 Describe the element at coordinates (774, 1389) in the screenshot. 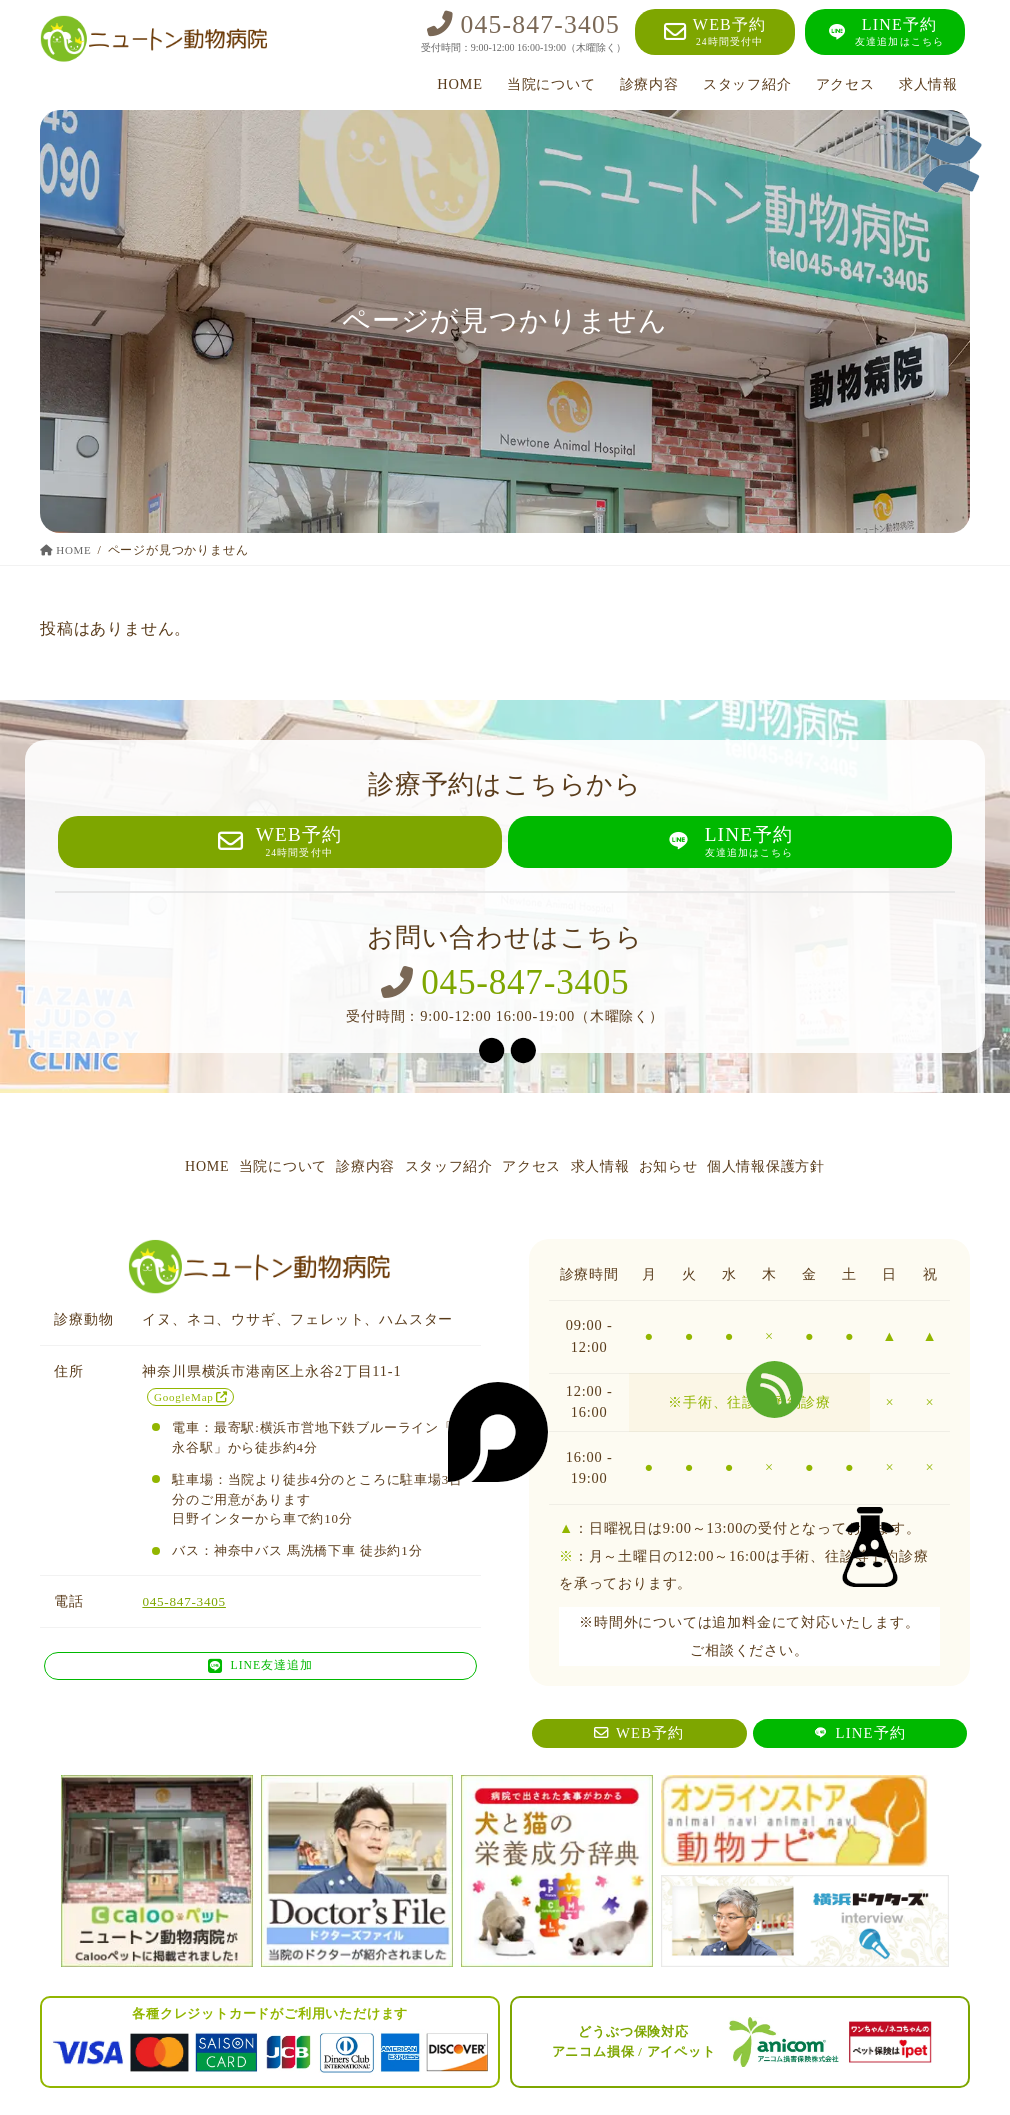

I see `visit hearthis.at music streaming platform` at that location.